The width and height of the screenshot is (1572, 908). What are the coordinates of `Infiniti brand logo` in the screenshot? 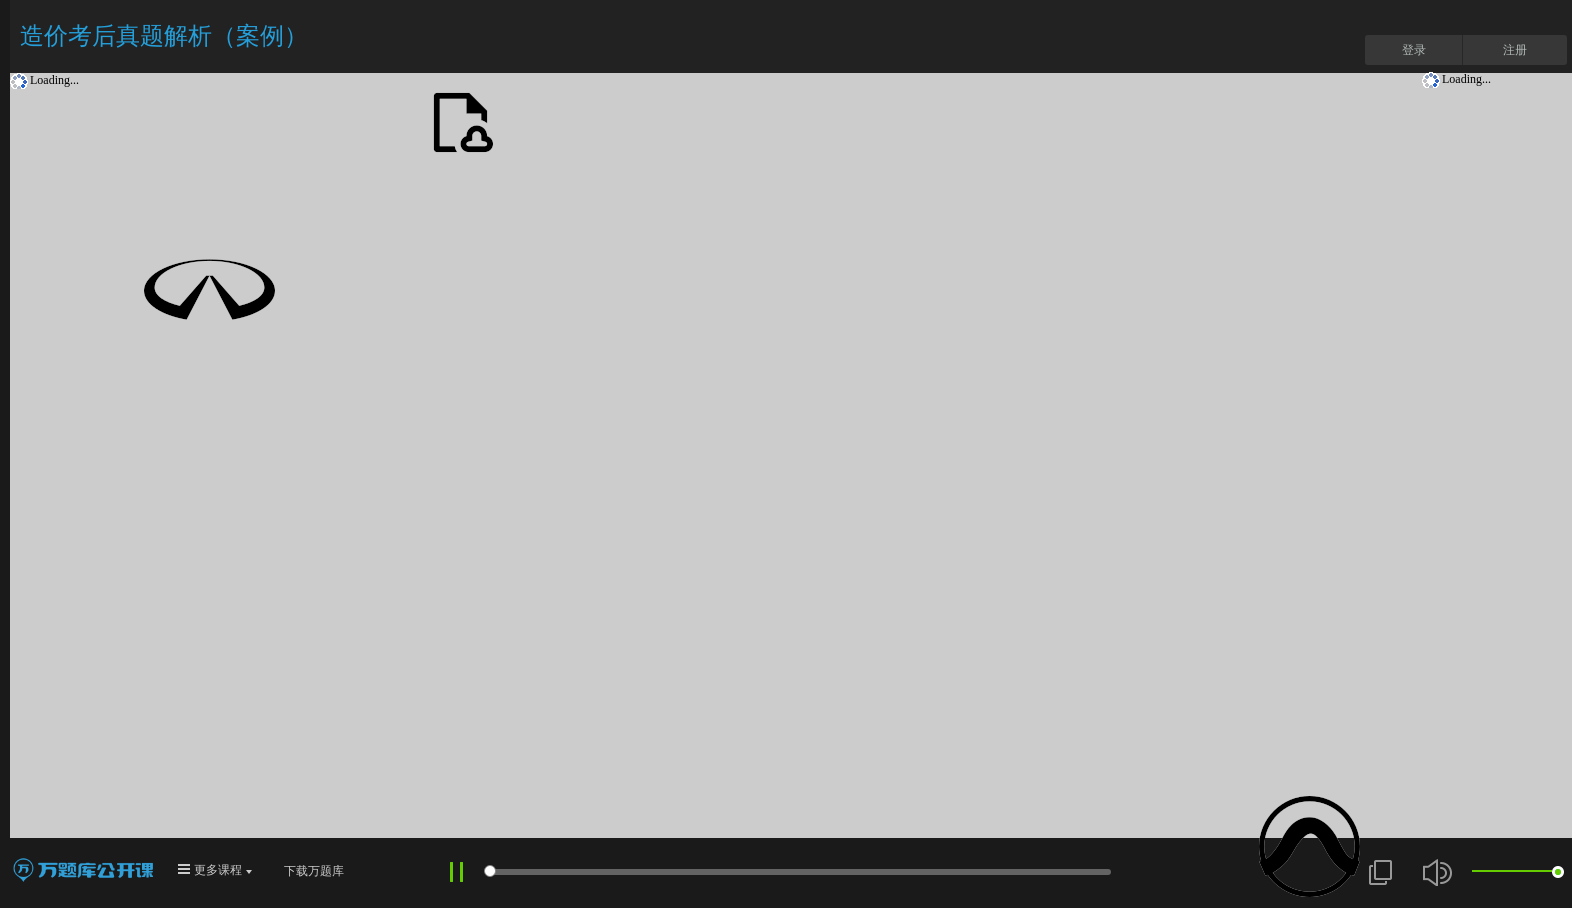 It's located at (209, 289).